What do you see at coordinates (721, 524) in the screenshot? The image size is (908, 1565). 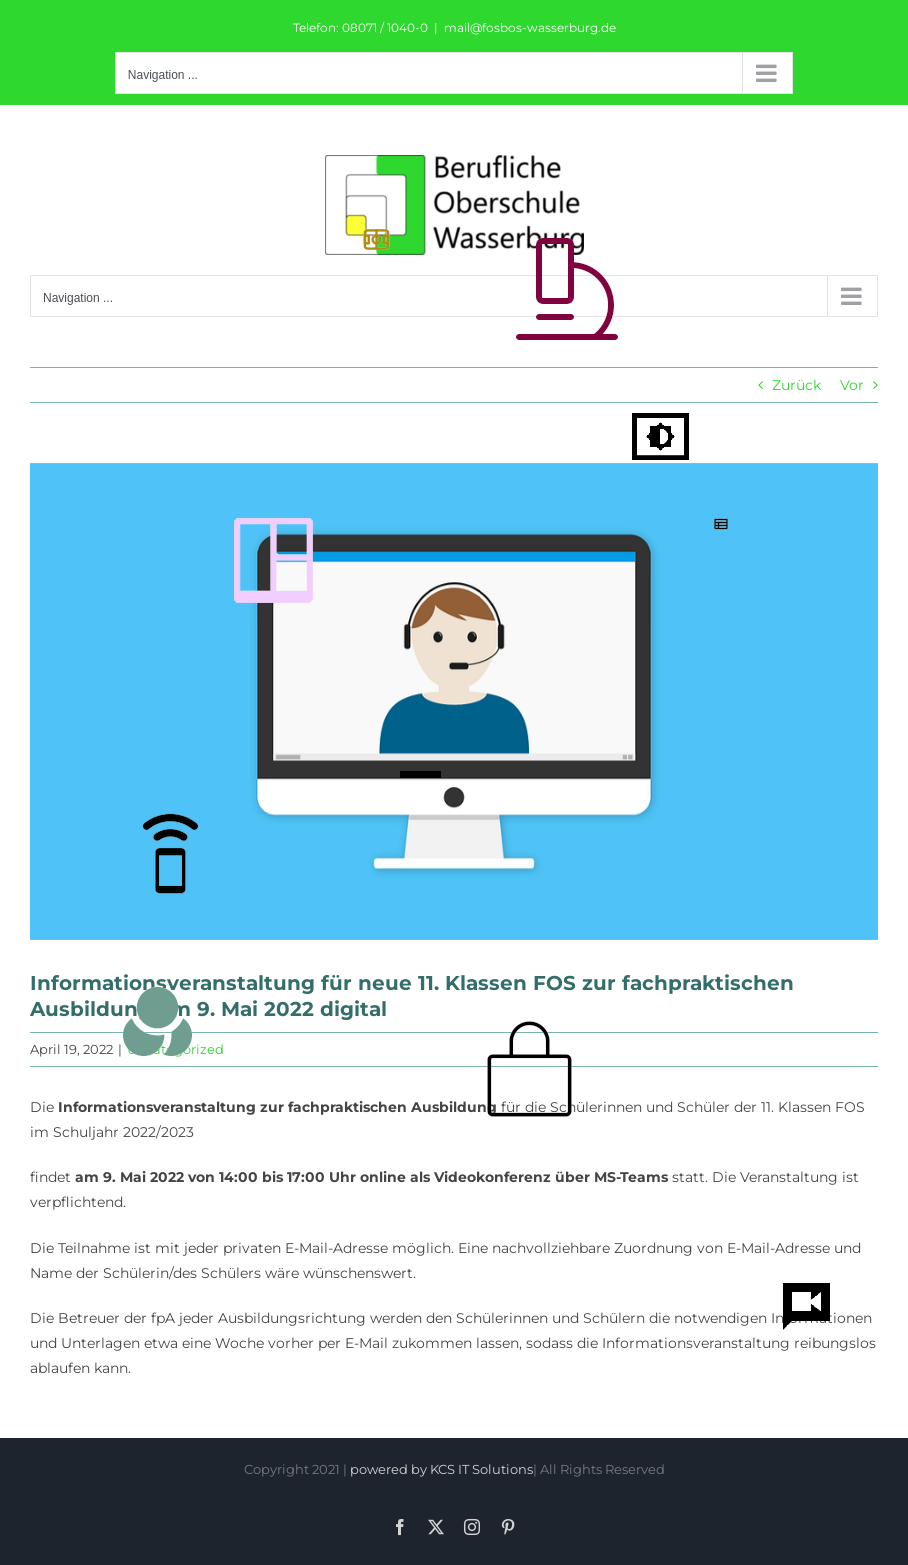 I see `view data in table format` at bounding box center [721, 524].